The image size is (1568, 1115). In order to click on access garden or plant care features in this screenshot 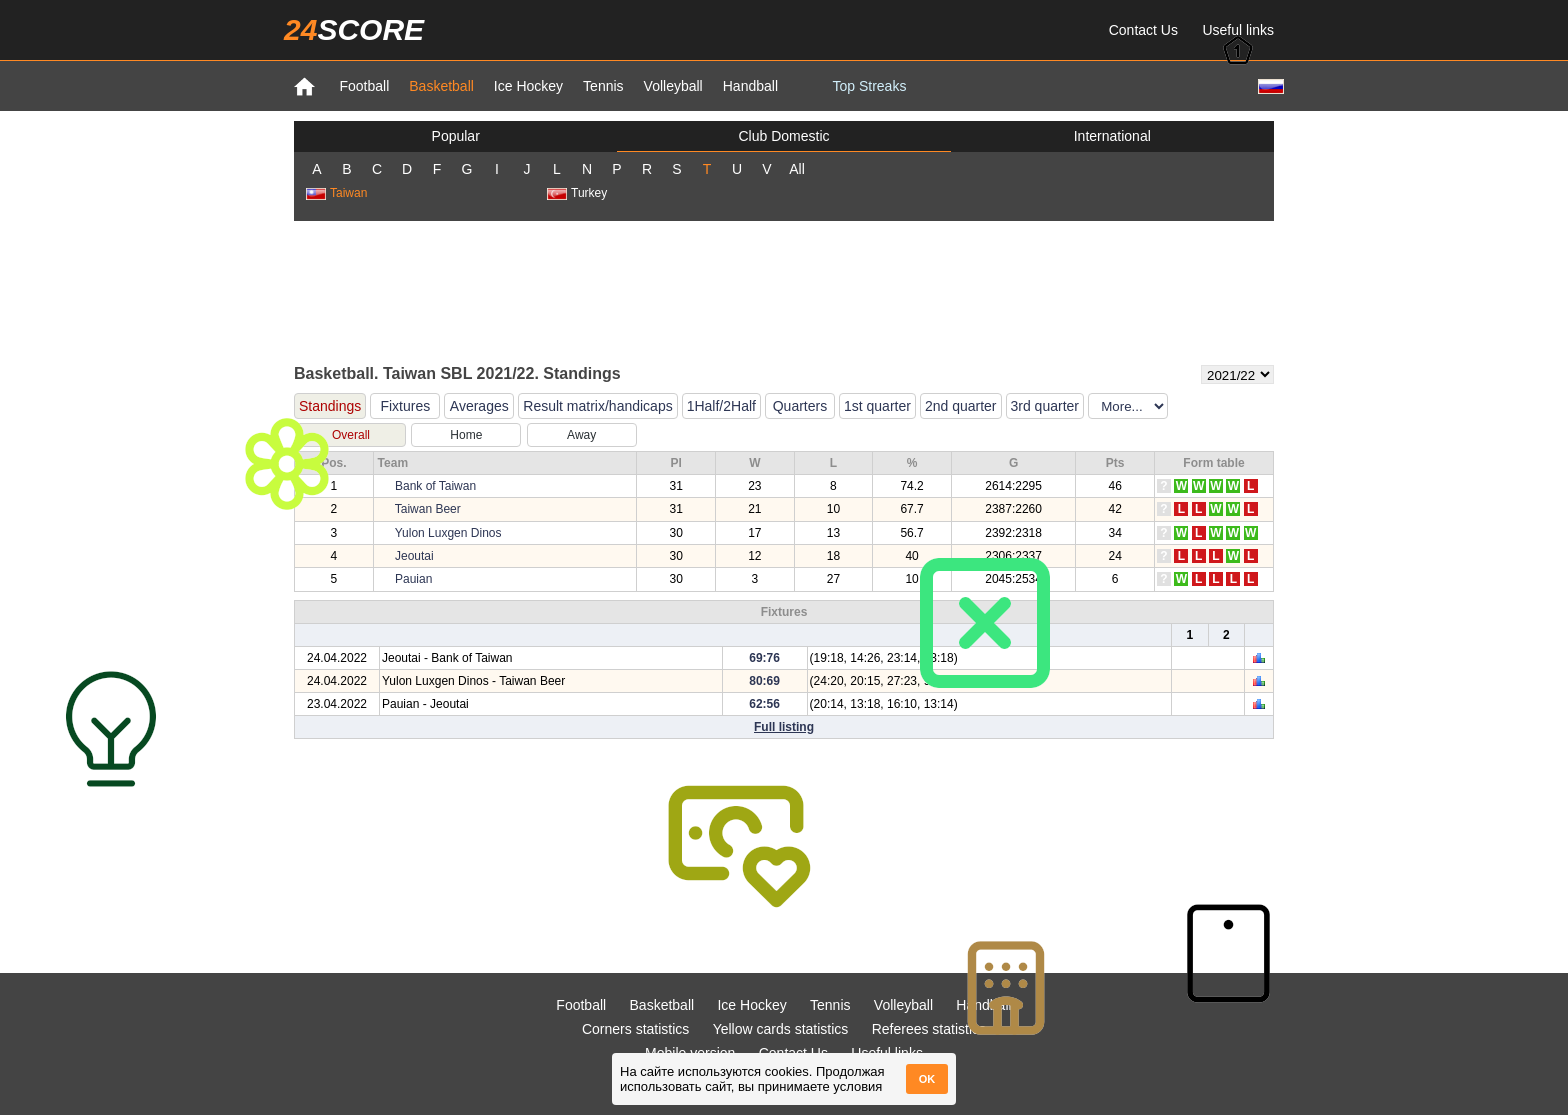, I will do `click(287, 464)`.